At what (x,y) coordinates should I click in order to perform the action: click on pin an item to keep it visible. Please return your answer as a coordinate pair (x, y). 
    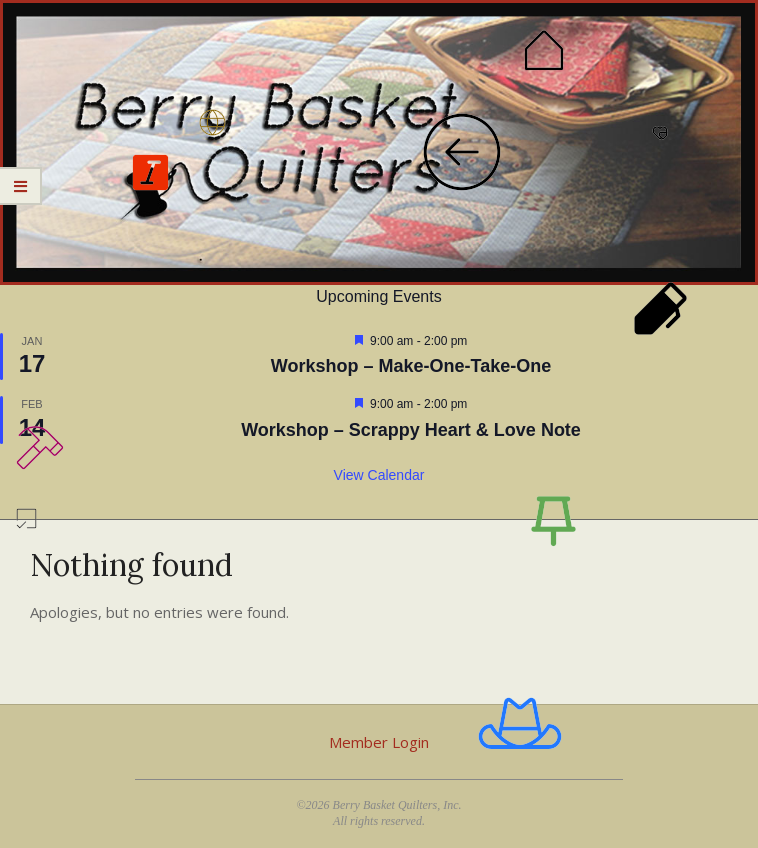
    Looking at the image, I should click on (553, 518).